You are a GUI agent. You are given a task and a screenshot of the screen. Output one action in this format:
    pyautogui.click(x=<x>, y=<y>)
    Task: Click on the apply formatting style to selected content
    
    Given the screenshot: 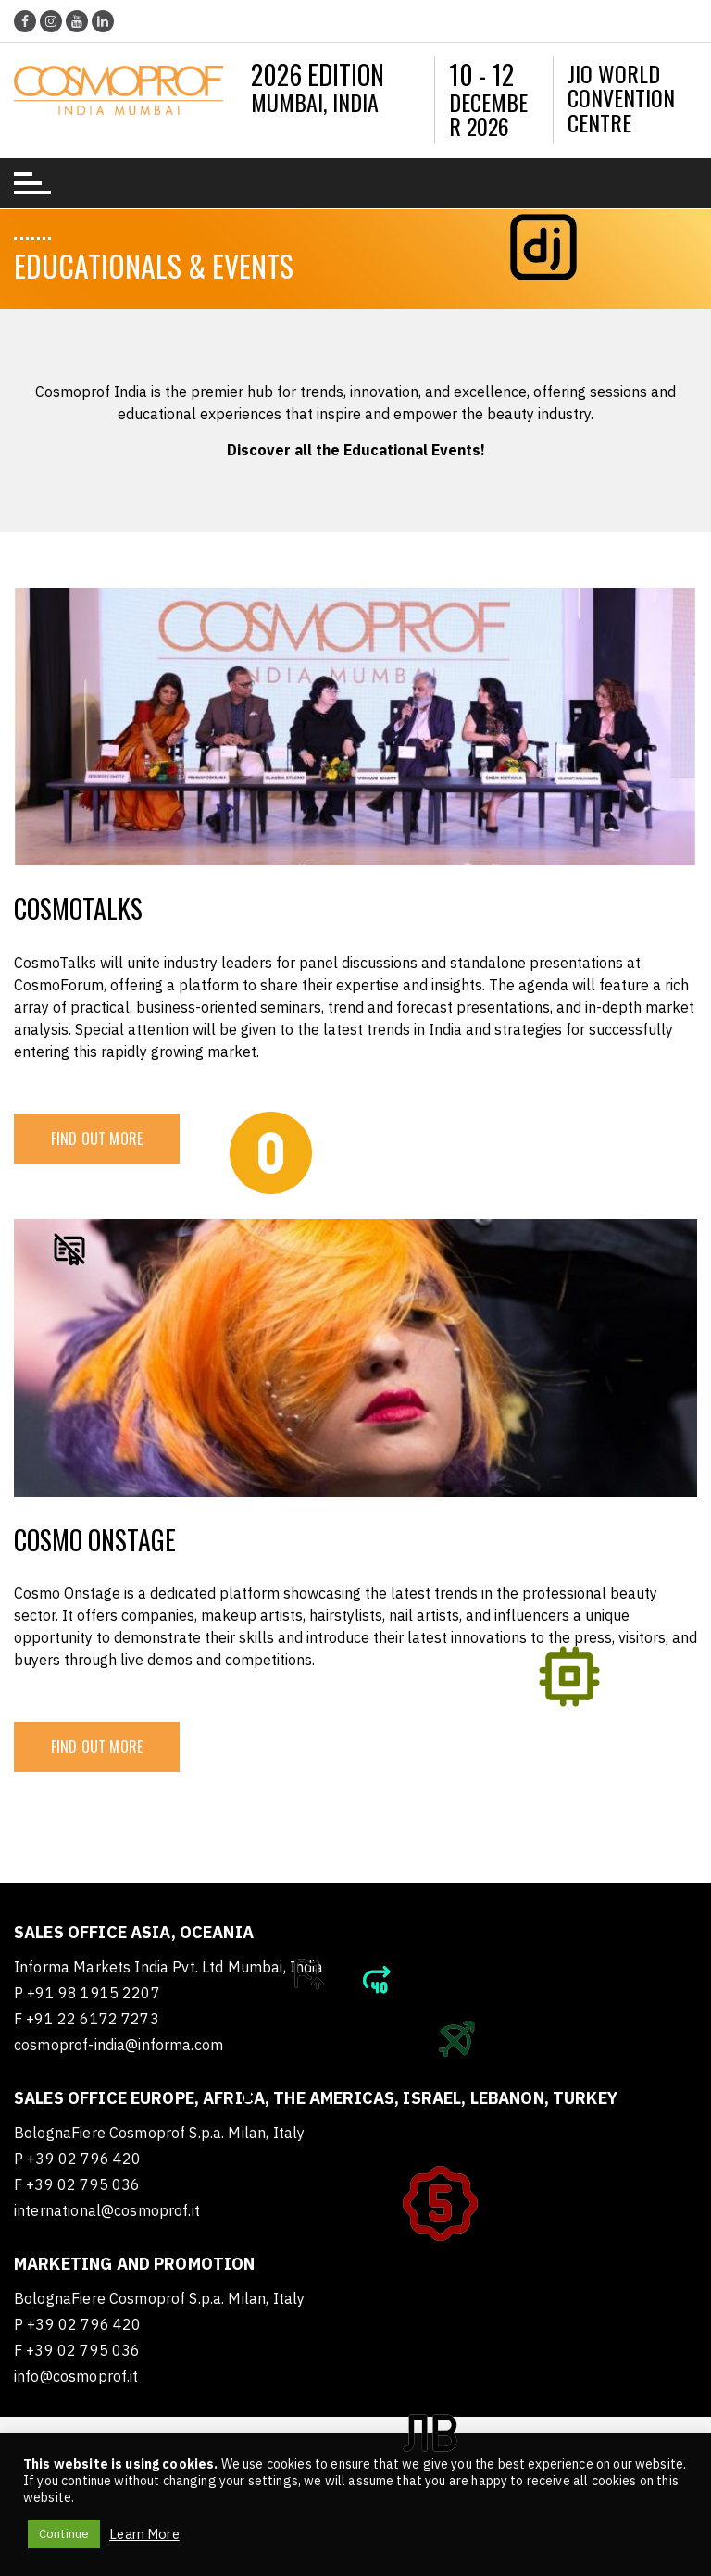 What is the action you would take?
    pyautogui.click(x=249, y=2086)
    